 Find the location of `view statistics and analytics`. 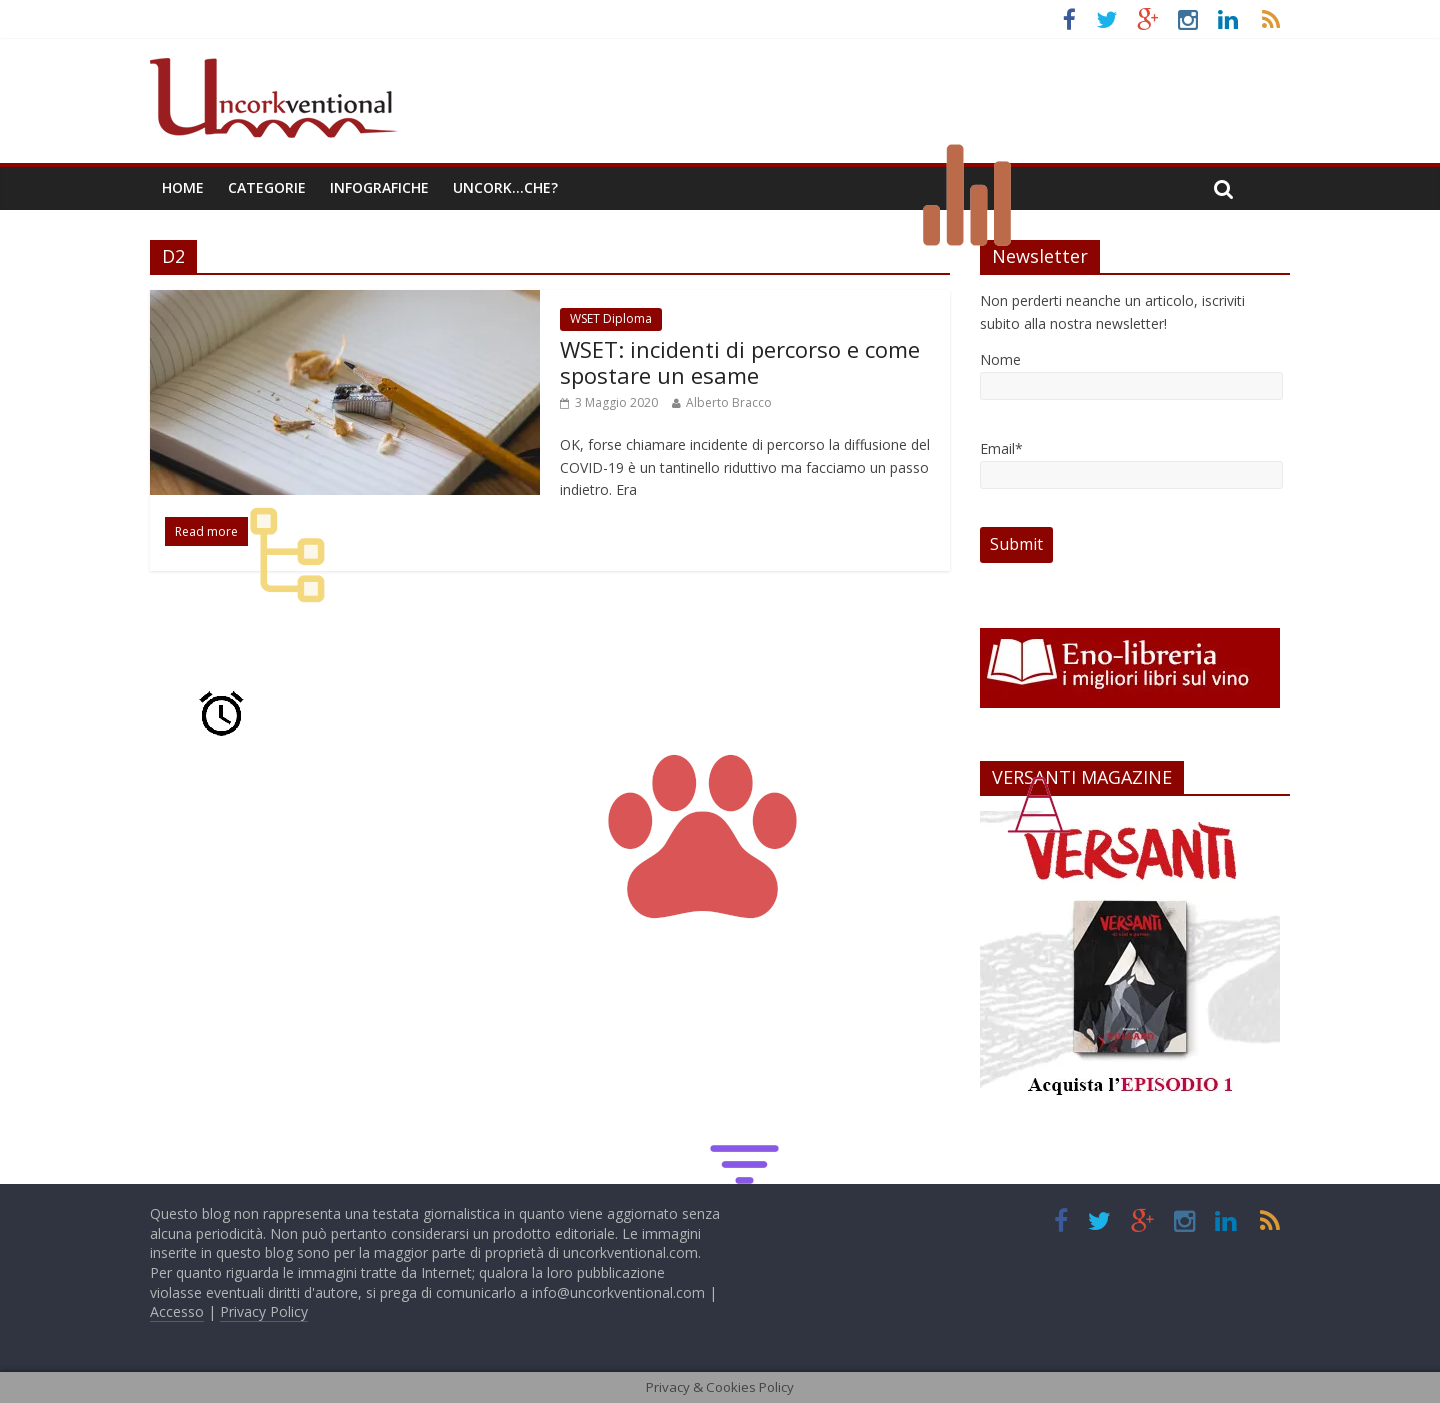

view statistics and analytics is located at coordinates (967, 195).